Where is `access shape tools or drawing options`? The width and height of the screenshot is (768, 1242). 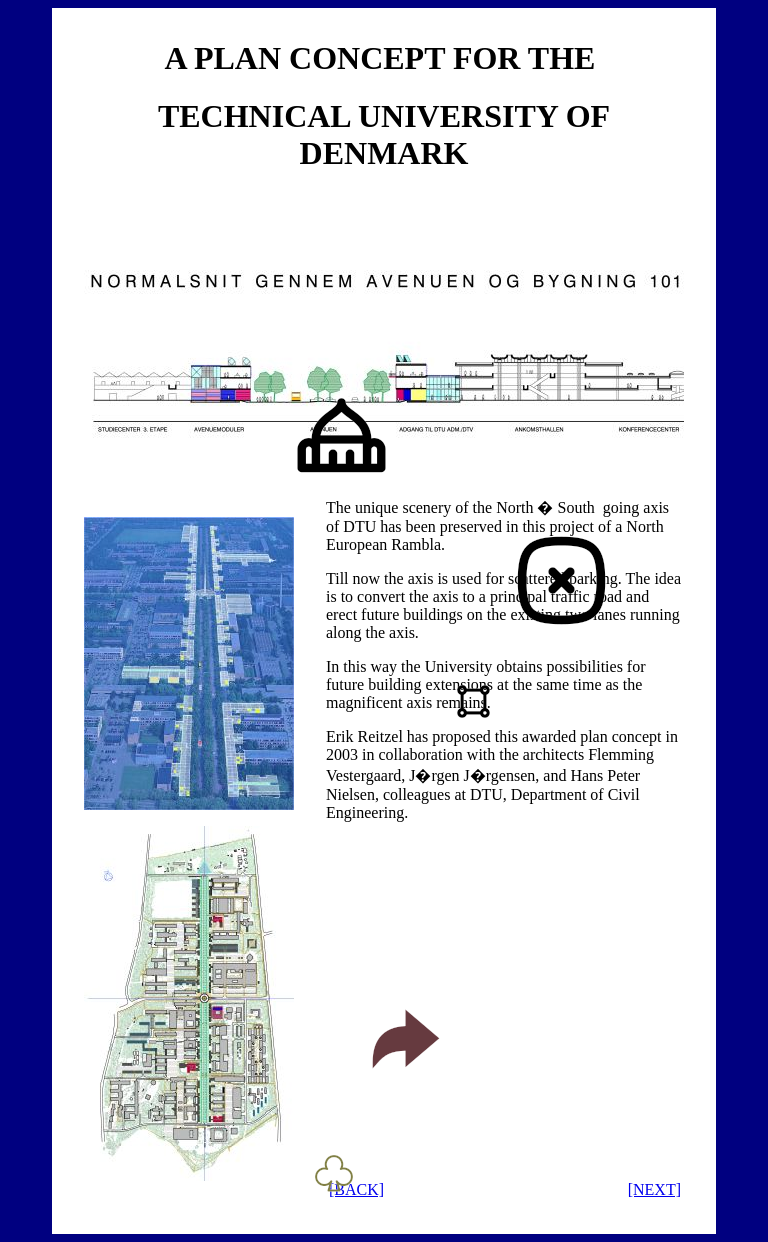 access shape tools or drawing options is located at coordinates (473, 701).